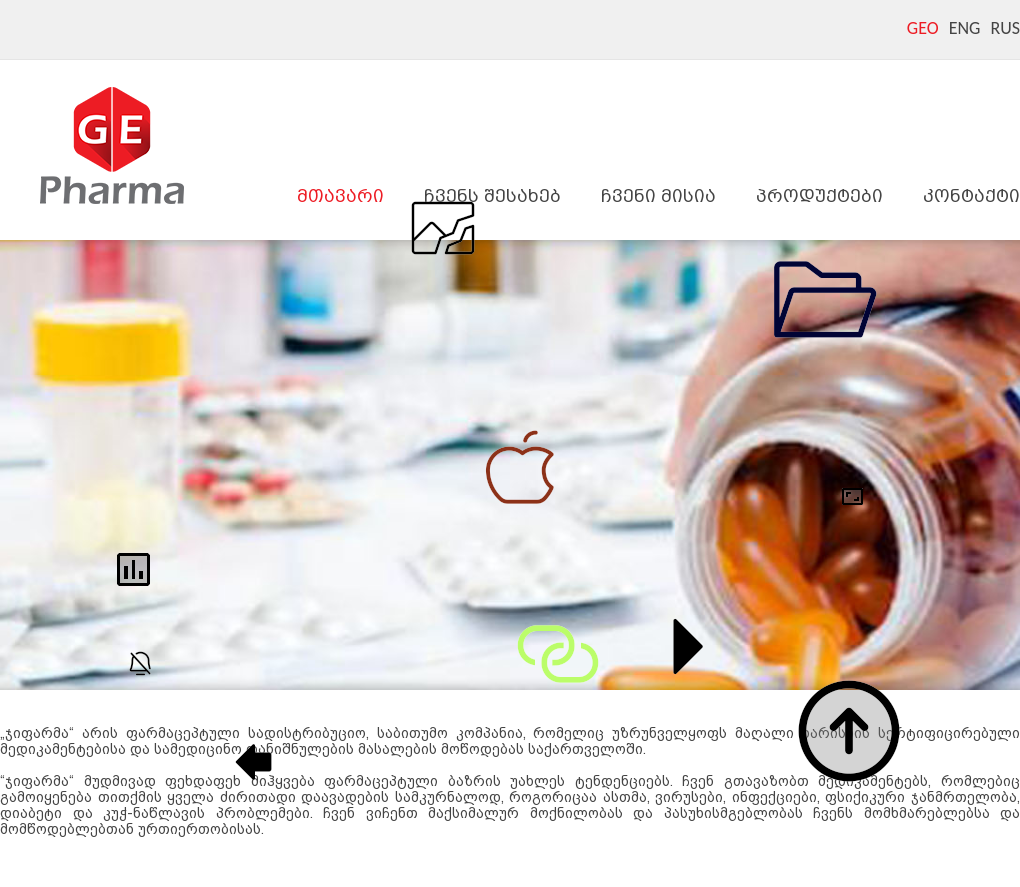 This screenshot has height=887, width=1020. I want to click on indicates a broken or corrupted image file, so click(443, 228).